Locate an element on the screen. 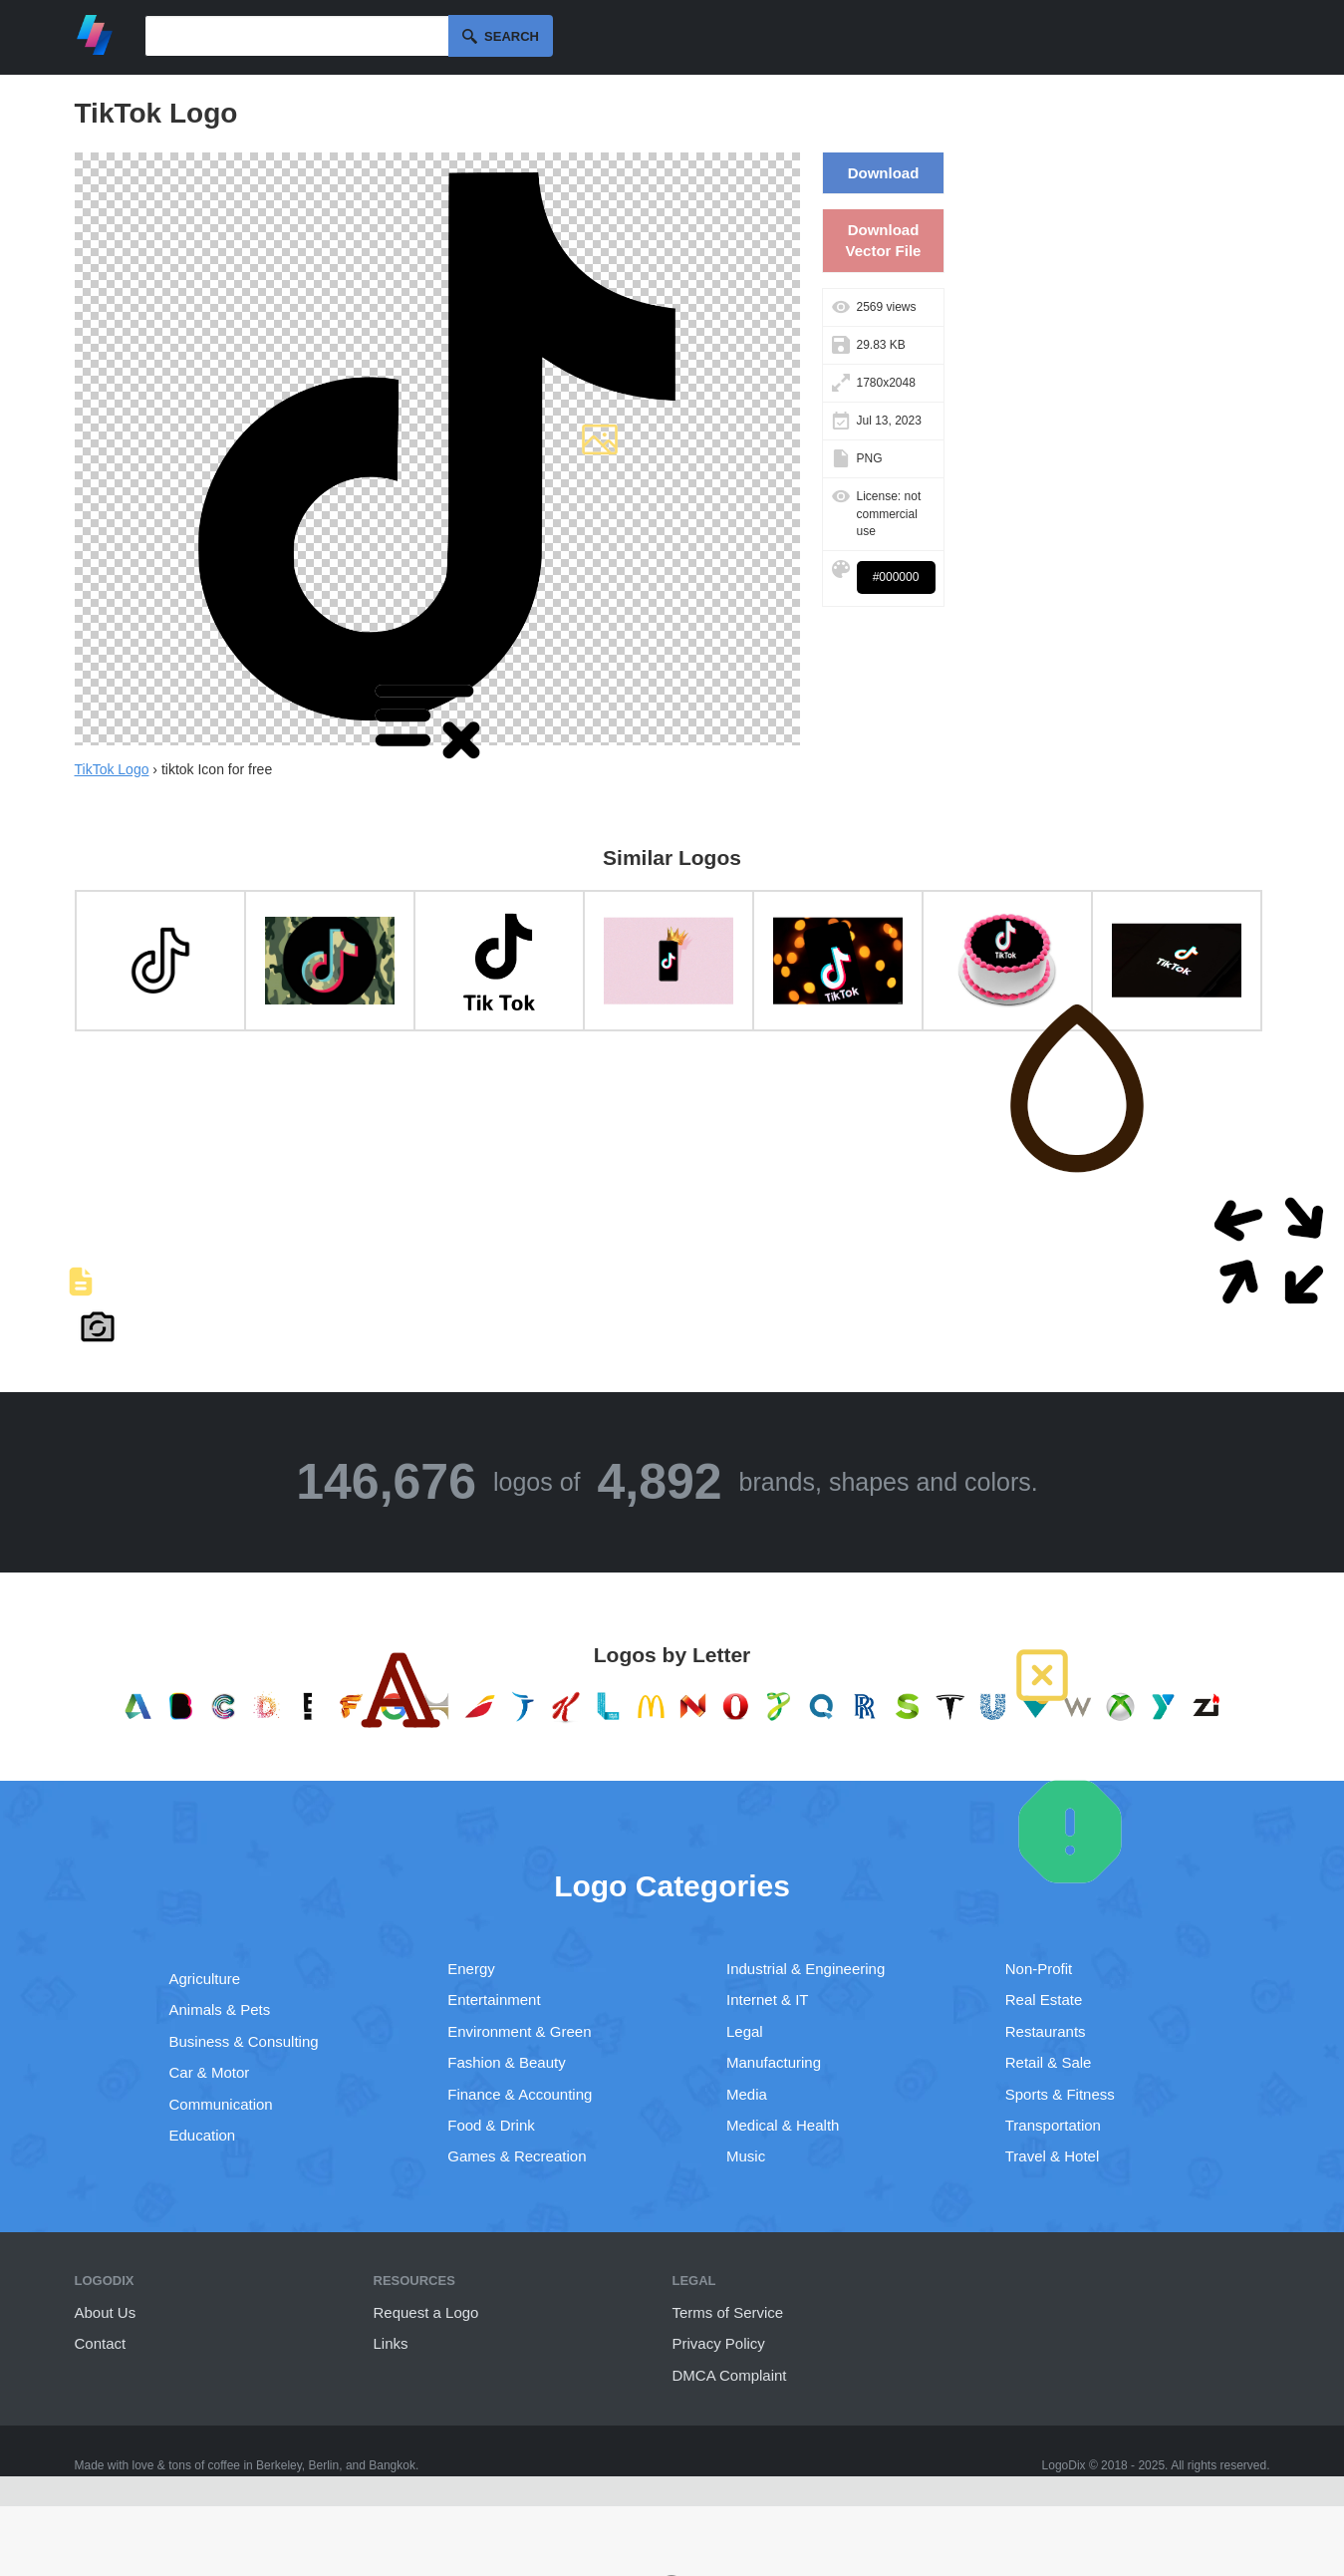 Image resolution: width=1344 pixels, height=2576 pixels. indicates a critical error or warning is located at coordinates (1070, 1832).